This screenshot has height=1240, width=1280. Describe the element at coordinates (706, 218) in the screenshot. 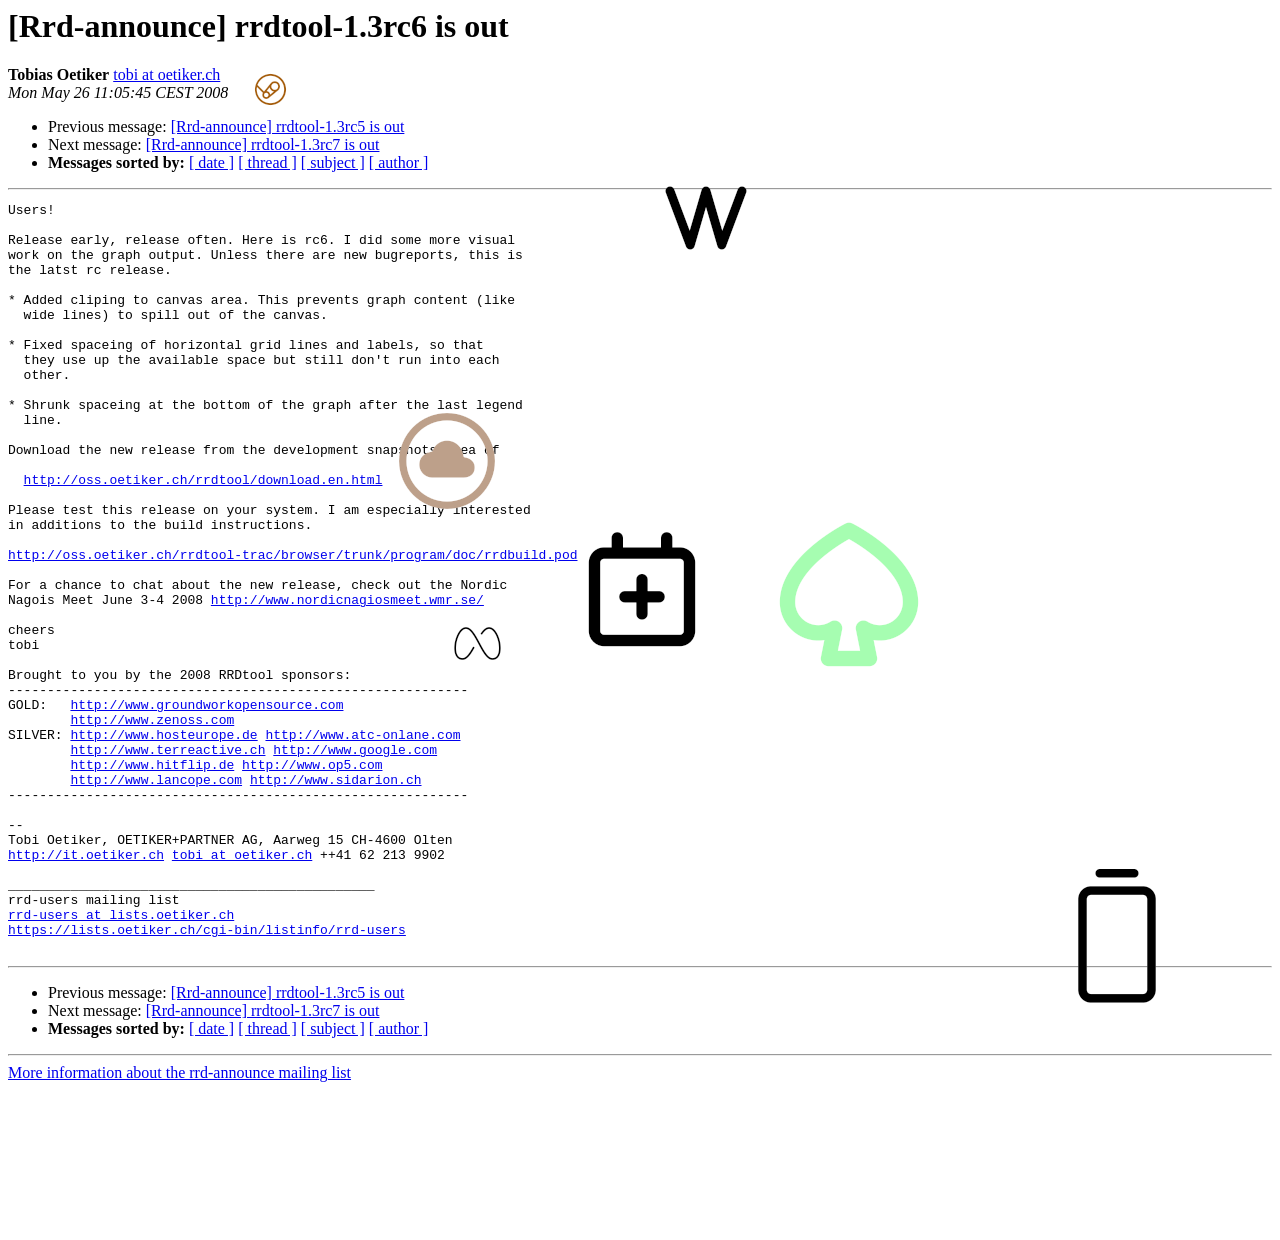

I see `represents the letter "w" in text or keyboard input` at that location.